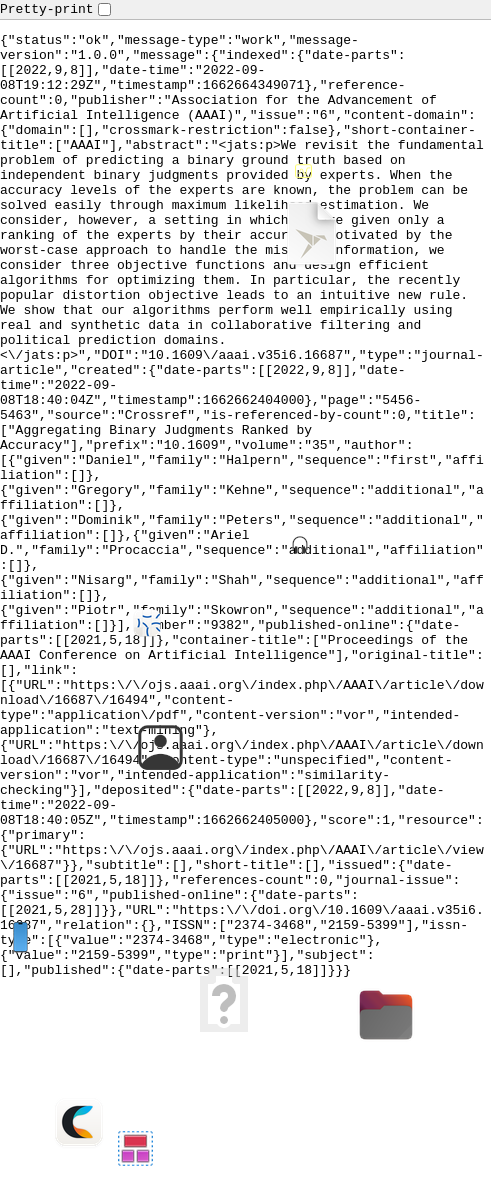  I want to click on iPhone 15 device icon, so click(20, 937).